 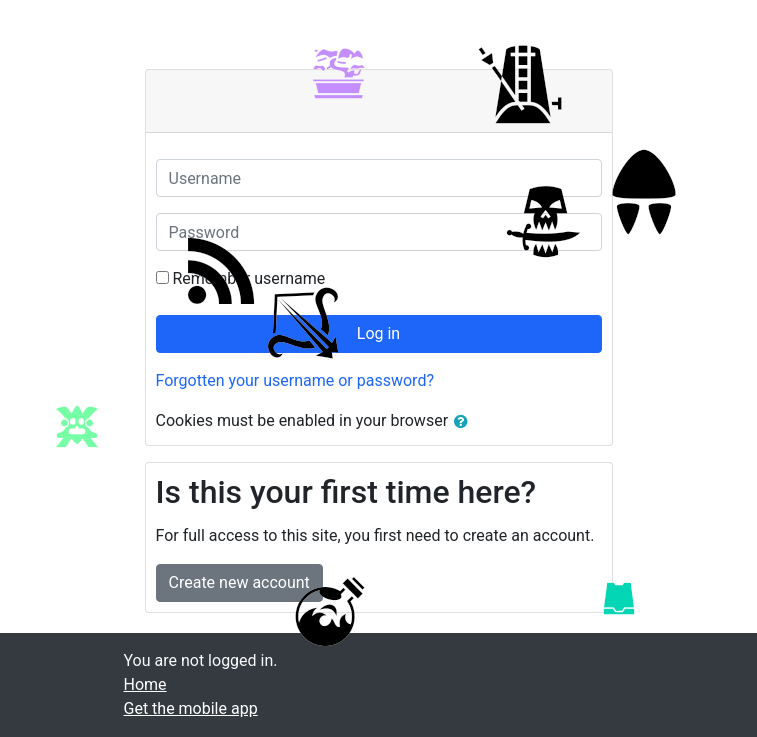 What do you see at coordinates (338, 73) in the screenshot?
I see `access zen garden or meditation features` at bounding box center [338, 73].